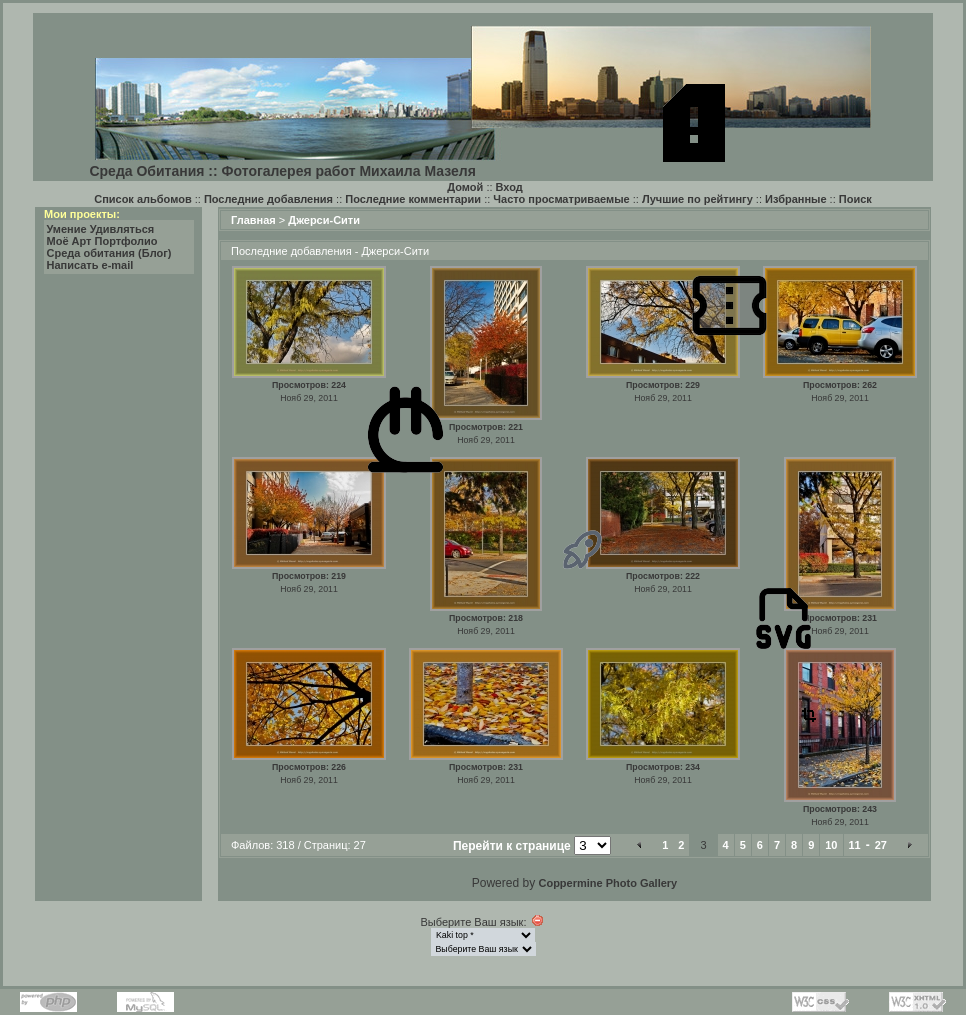 This screenshot has height=1015, width=966. What do you see at coordinates (582, 549) in the screenshot?
I see `launch or deploy an application` at bounding box center [582, 549].